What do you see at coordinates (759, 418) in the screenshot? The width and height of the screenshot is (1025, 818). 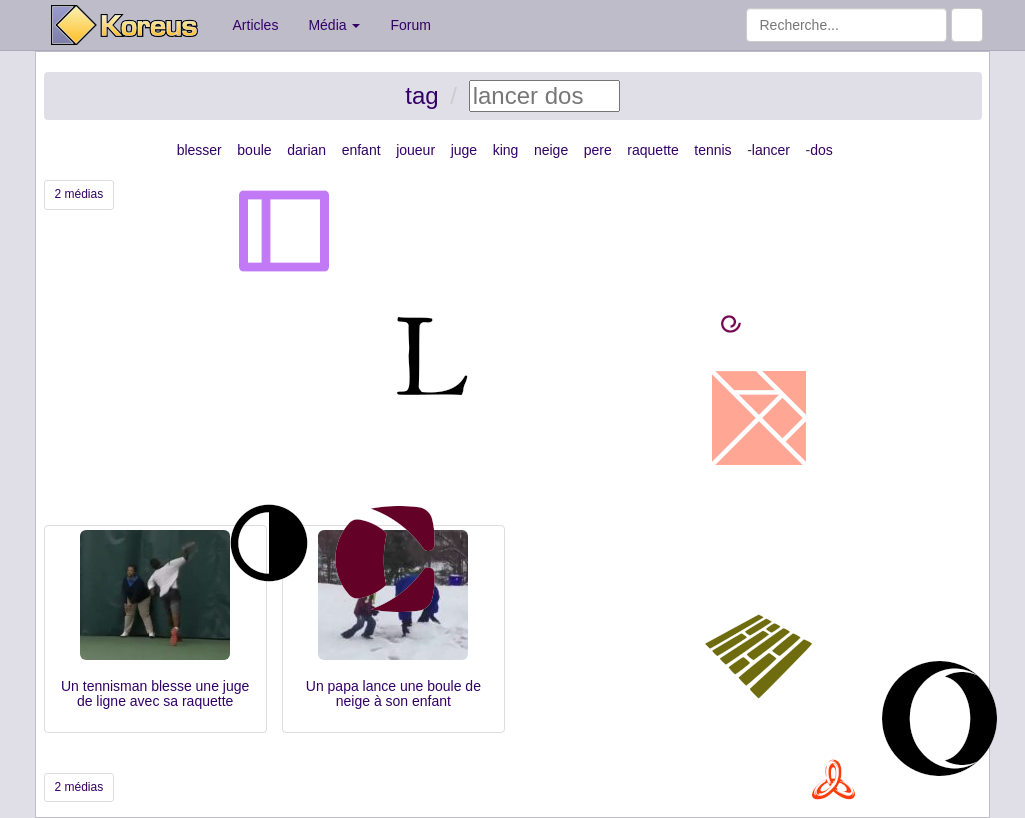 I see `elm programming language logo` at bounding box center [759, 418].